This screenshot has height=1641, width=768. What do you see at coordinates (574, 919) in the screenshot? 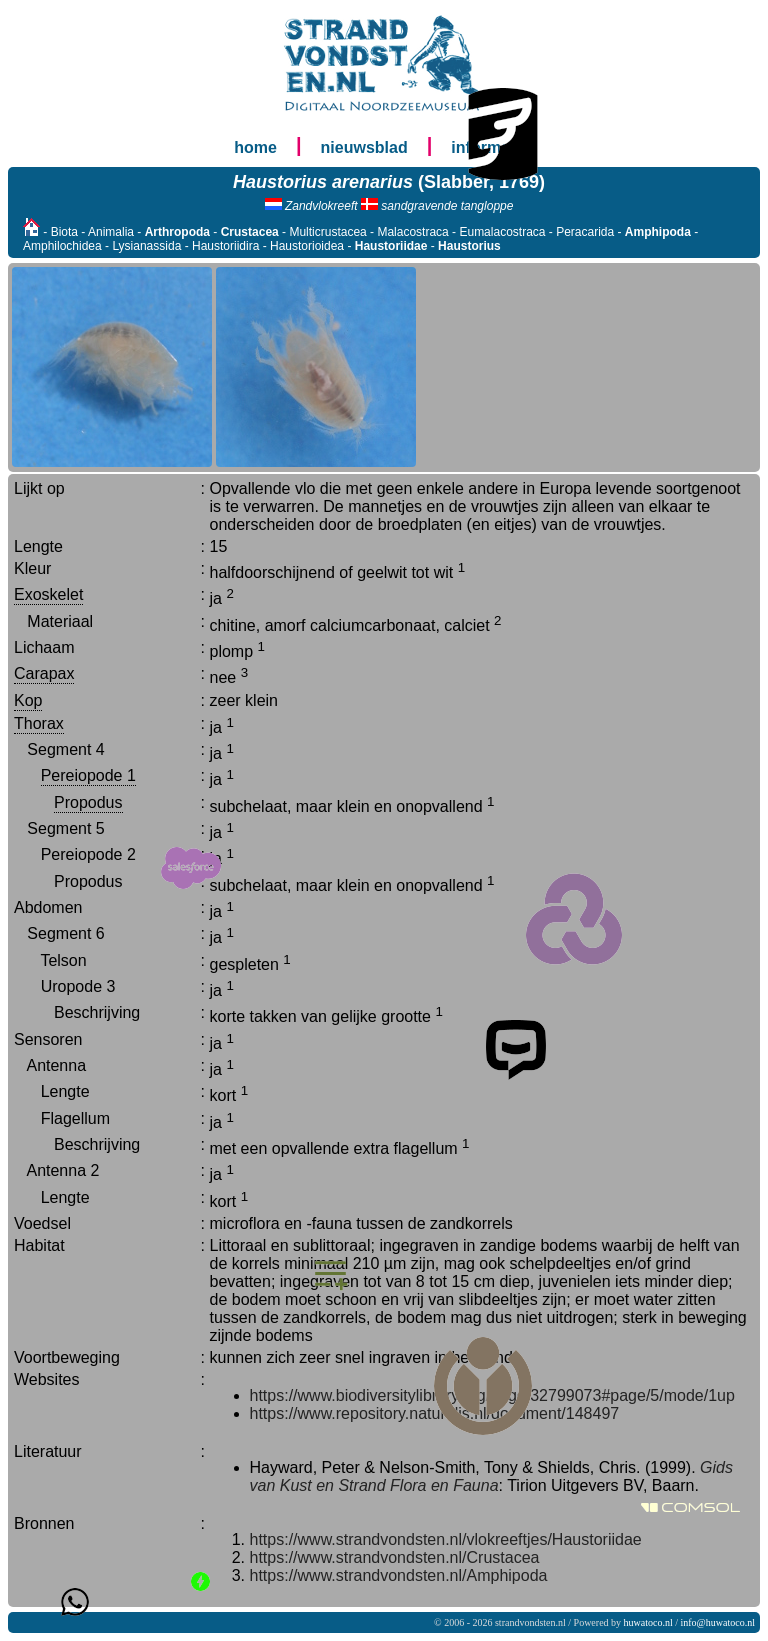
I see `rclone cloud sync application` at bounding box center [574, 919].